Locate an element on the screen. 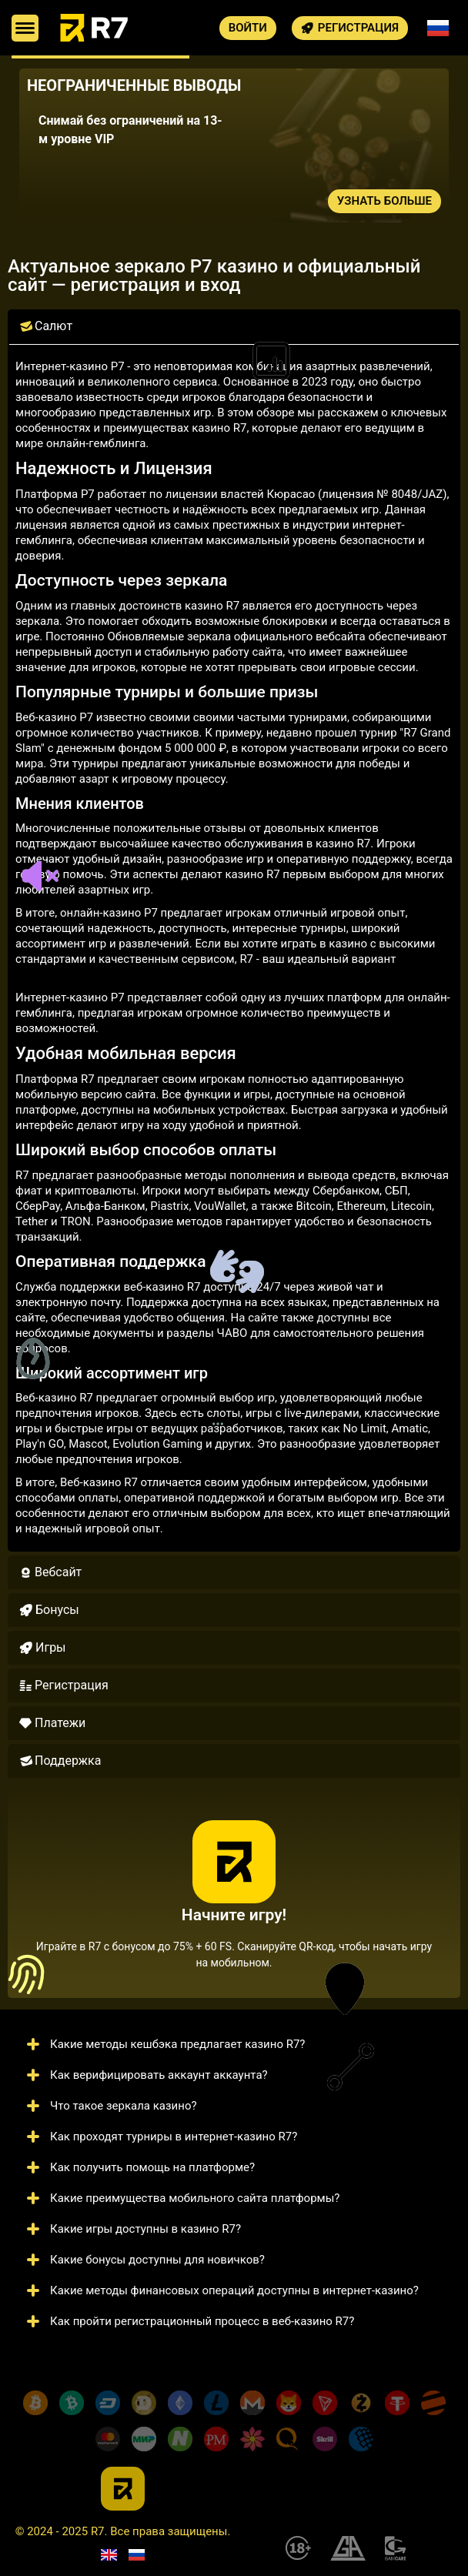 Image resolution: width=468 pixels, height=2576 pixels. request ASL interpretation services is located at coordinates (237, 1271).